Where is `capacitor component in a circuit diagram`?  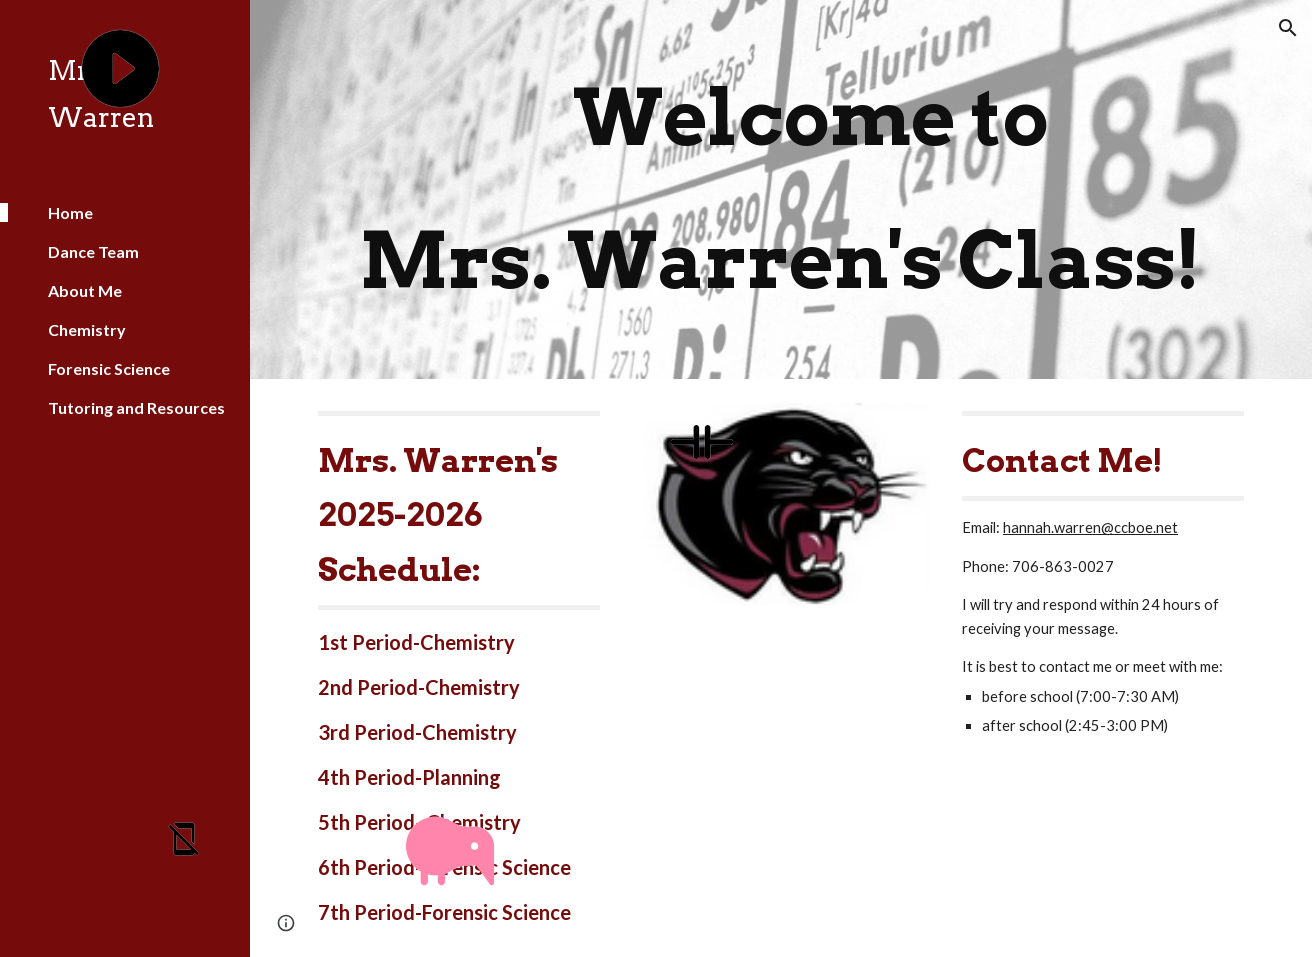 capacitor component in a circuit diagram is located at coordinates (702, 442).